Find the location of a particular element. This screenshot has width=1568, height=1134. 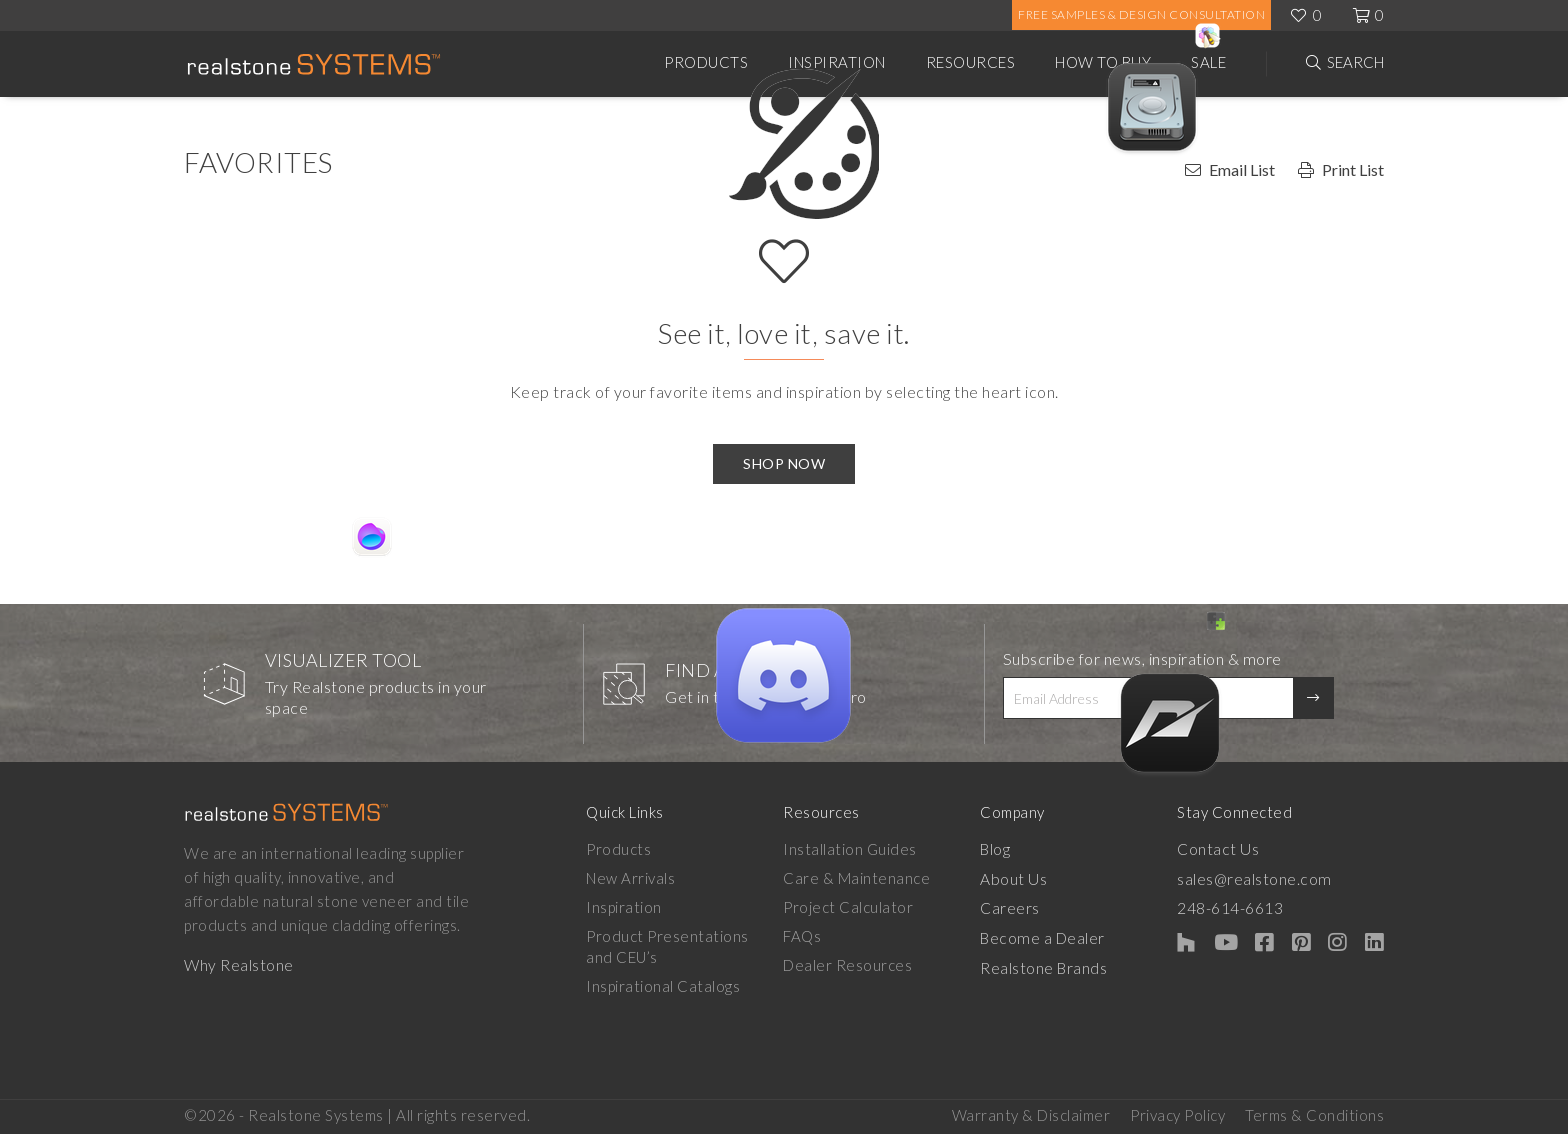

open extension manager app is located at coordinates (1216, 621).